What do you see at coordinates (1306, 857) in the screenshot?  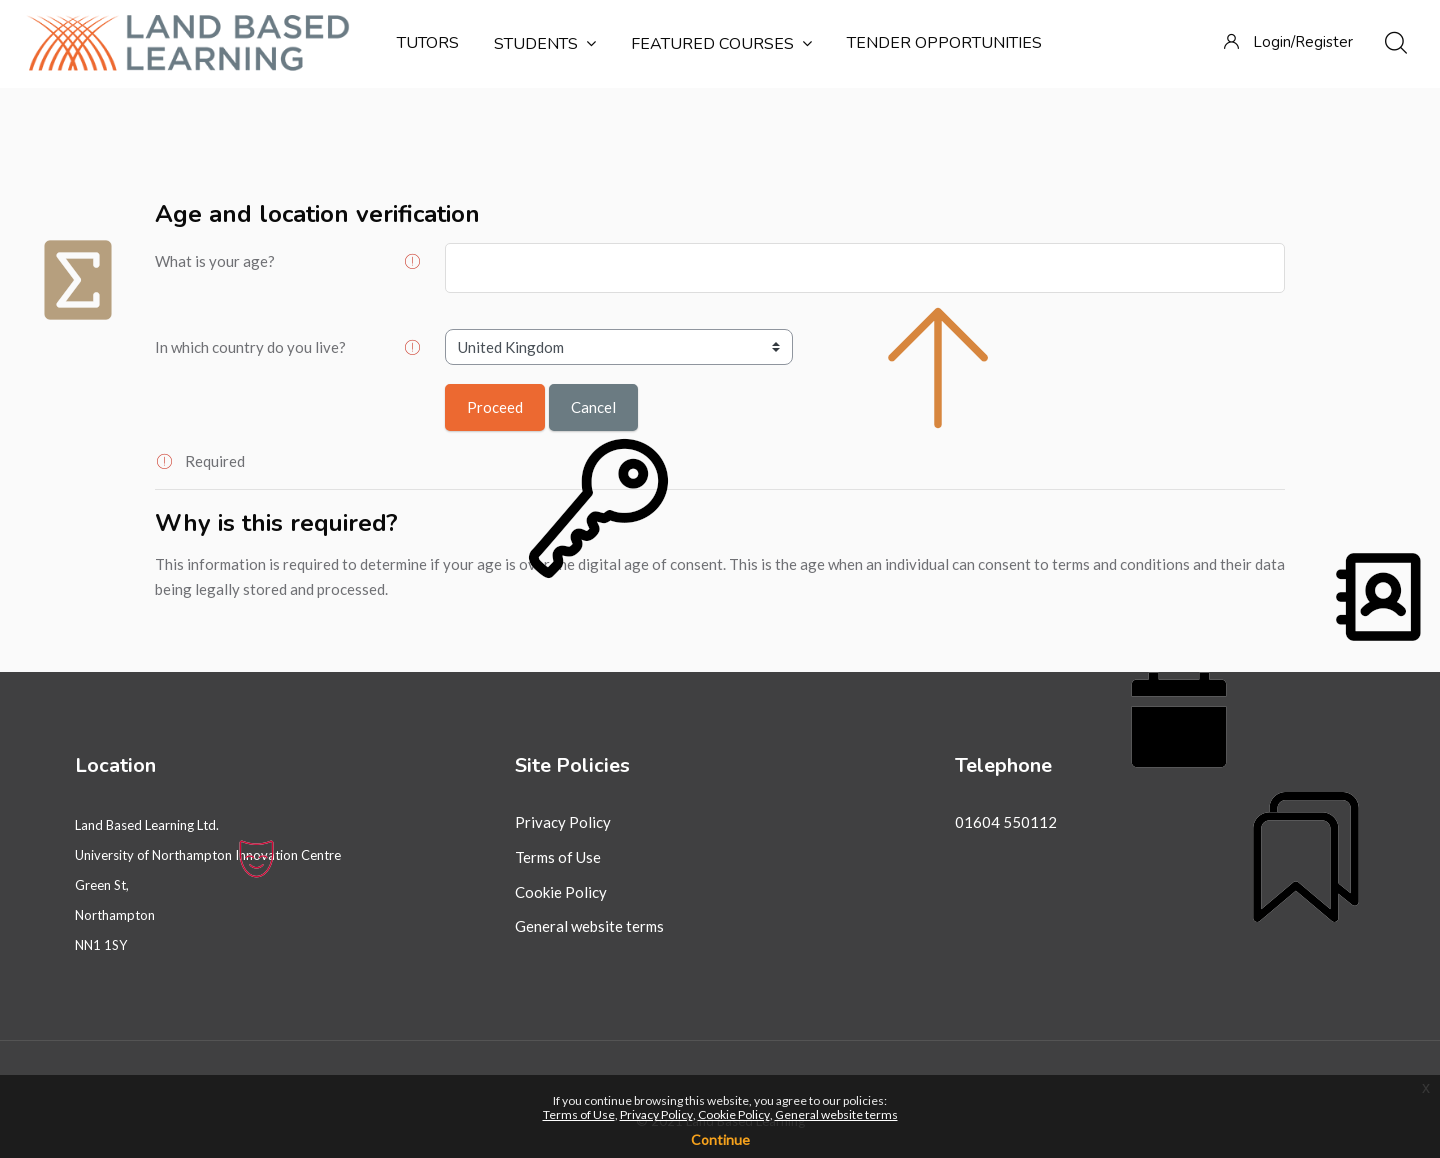 I see `view all saved bookmarks` at bounding box center [1306, 857].